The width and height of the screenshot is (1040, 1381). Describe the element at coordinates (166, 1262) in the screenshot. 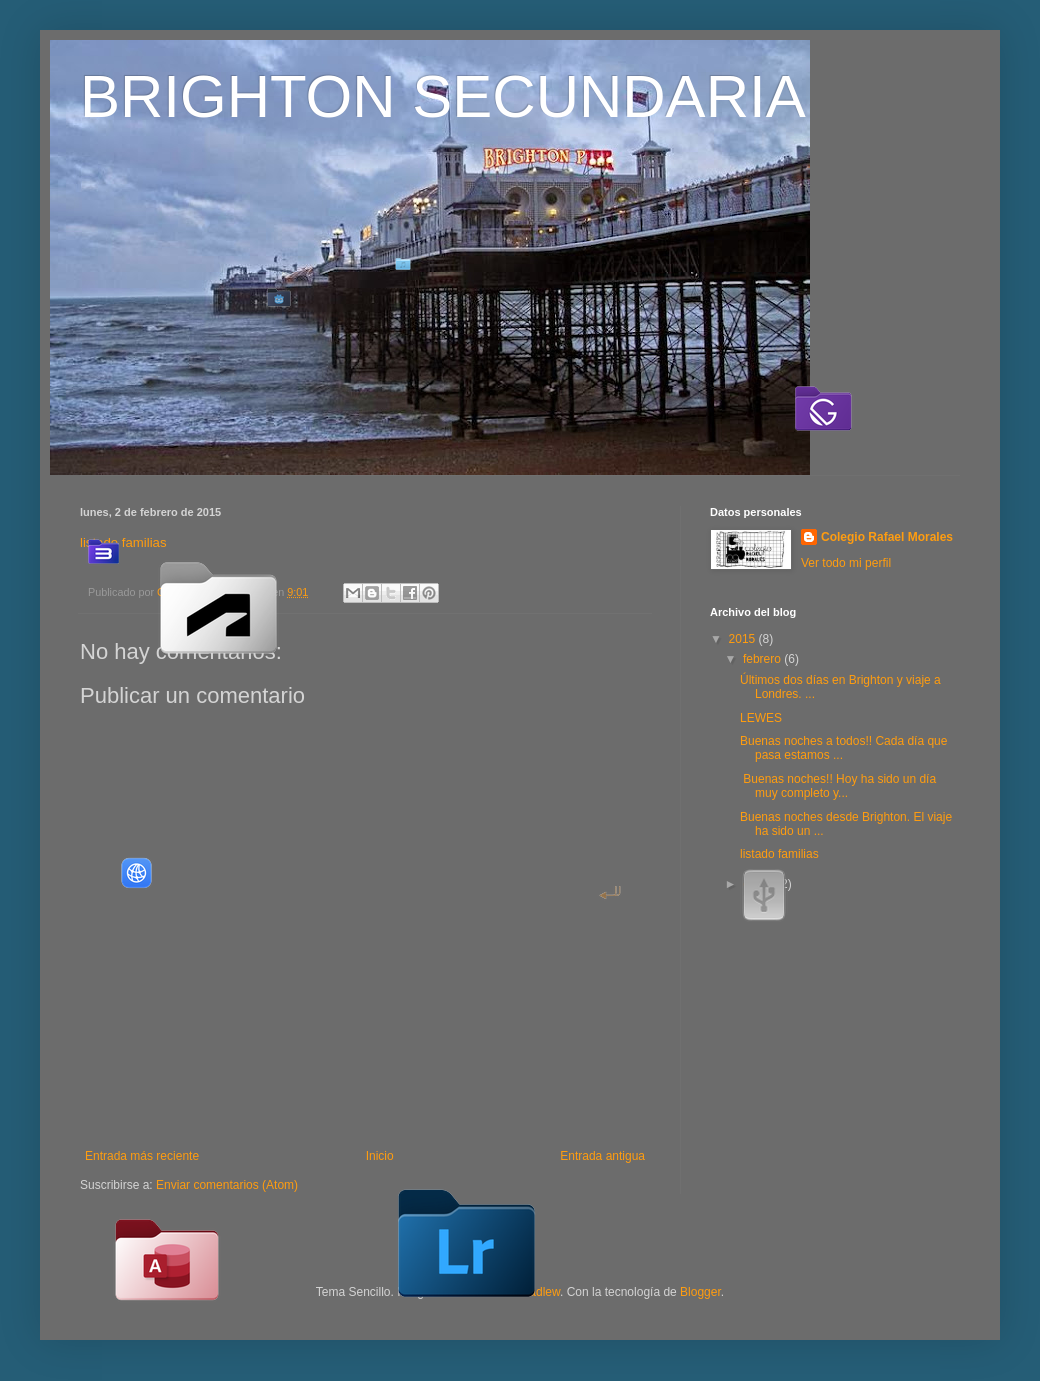

I see `open folder containing Microsoft Access database files` at that location.